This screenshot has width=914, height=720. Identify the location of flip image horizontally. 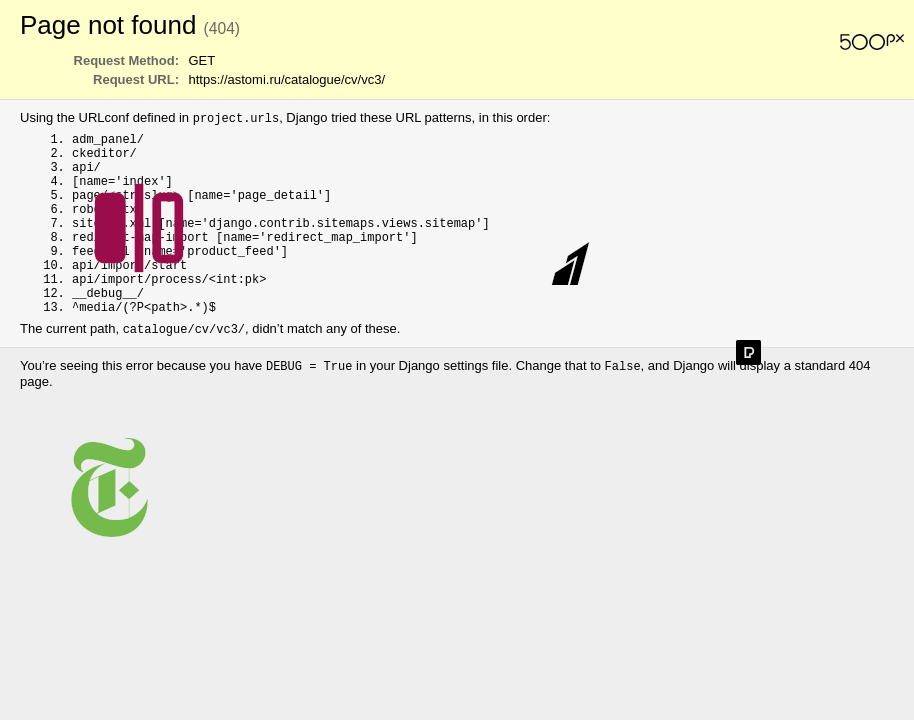
(139, 228).